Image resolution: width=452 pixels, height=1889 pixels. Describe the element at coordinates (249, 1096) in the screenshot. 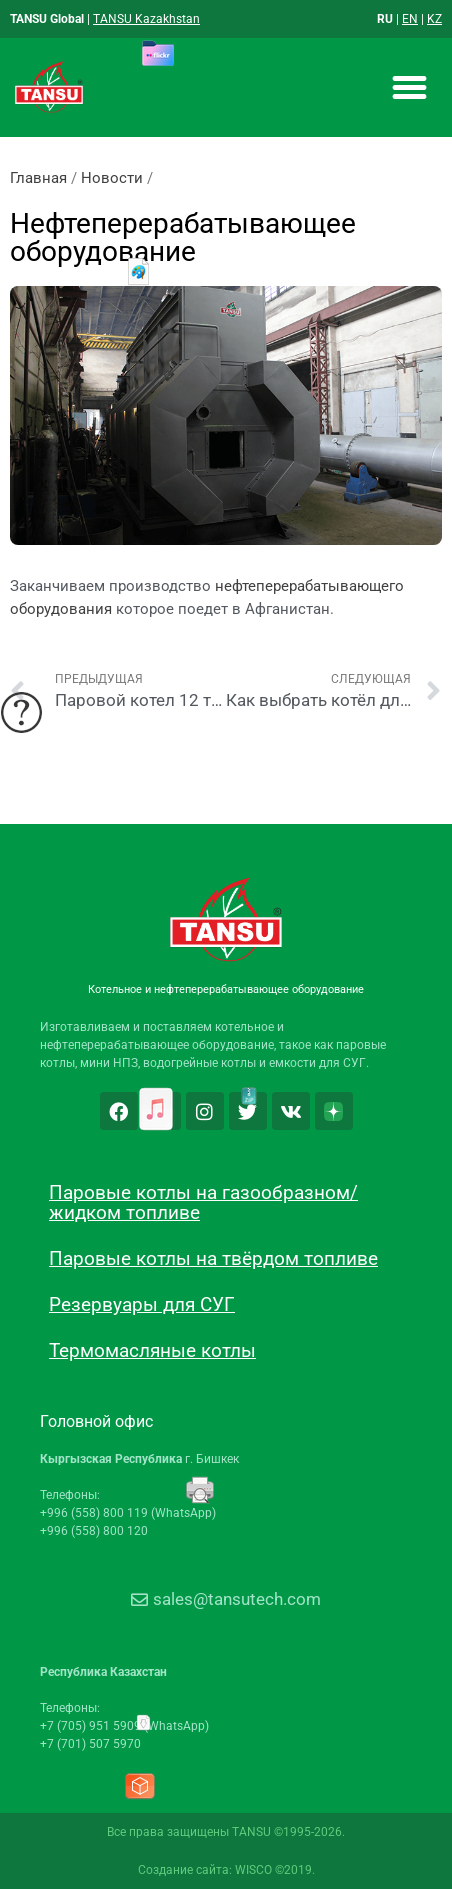

I see `a compressed zip file` at that location.